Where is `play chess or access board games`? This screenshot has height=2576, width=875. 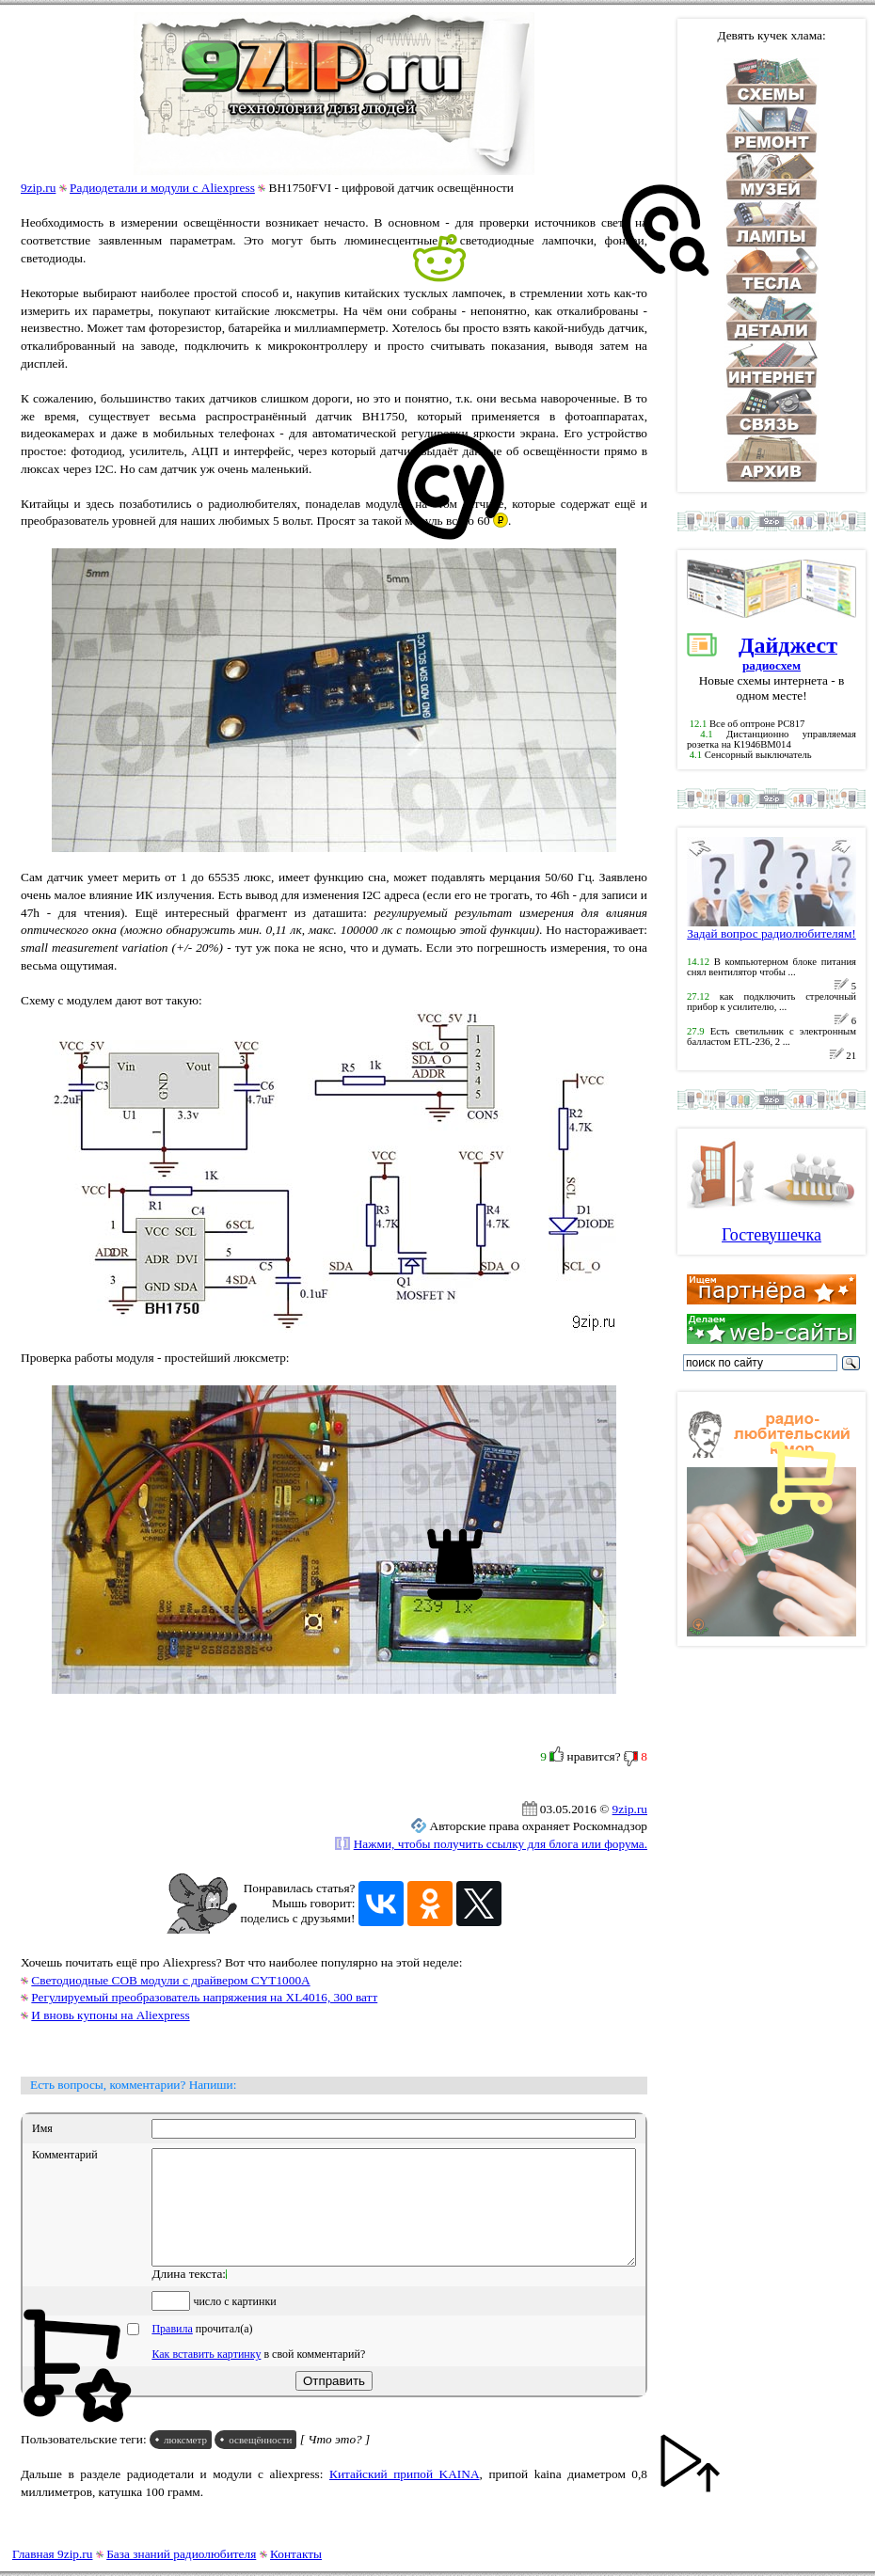 play chess or access board games is located at coordinates (454, 1564).